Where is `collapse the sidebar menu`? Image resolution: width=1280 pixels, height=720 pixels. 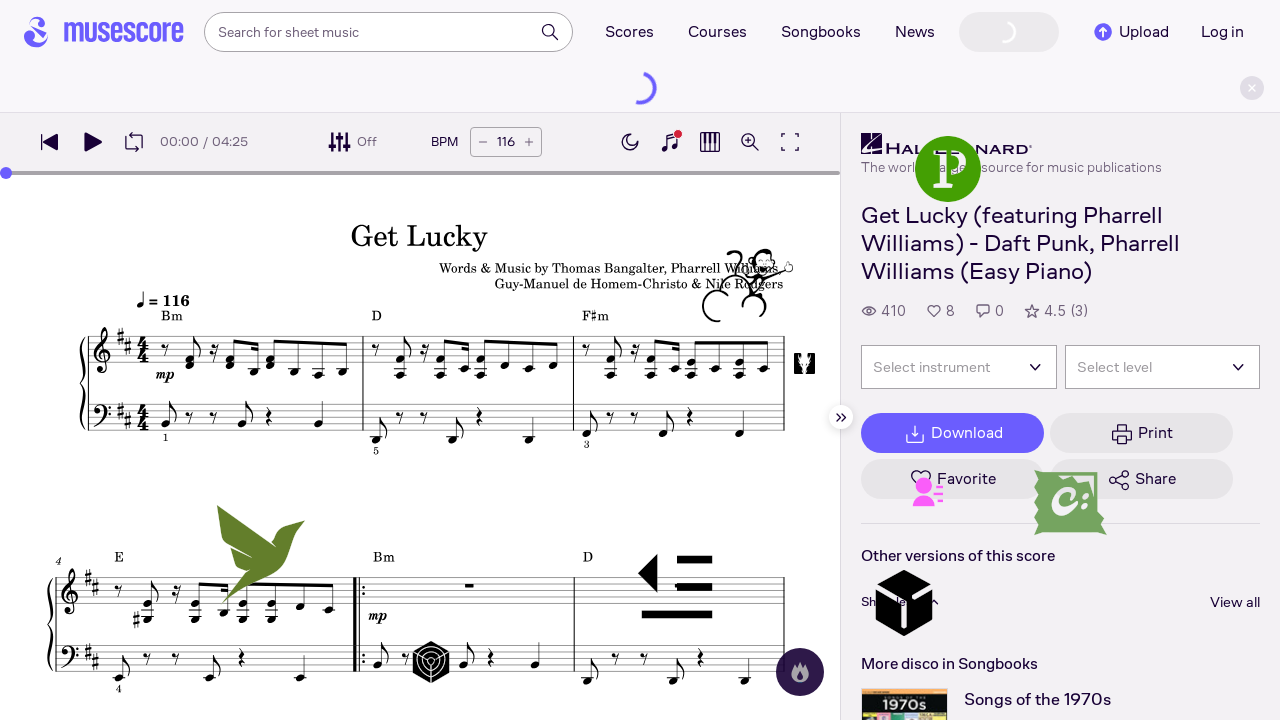 collapse the sidebar menu is located at coordinates (677, 587).